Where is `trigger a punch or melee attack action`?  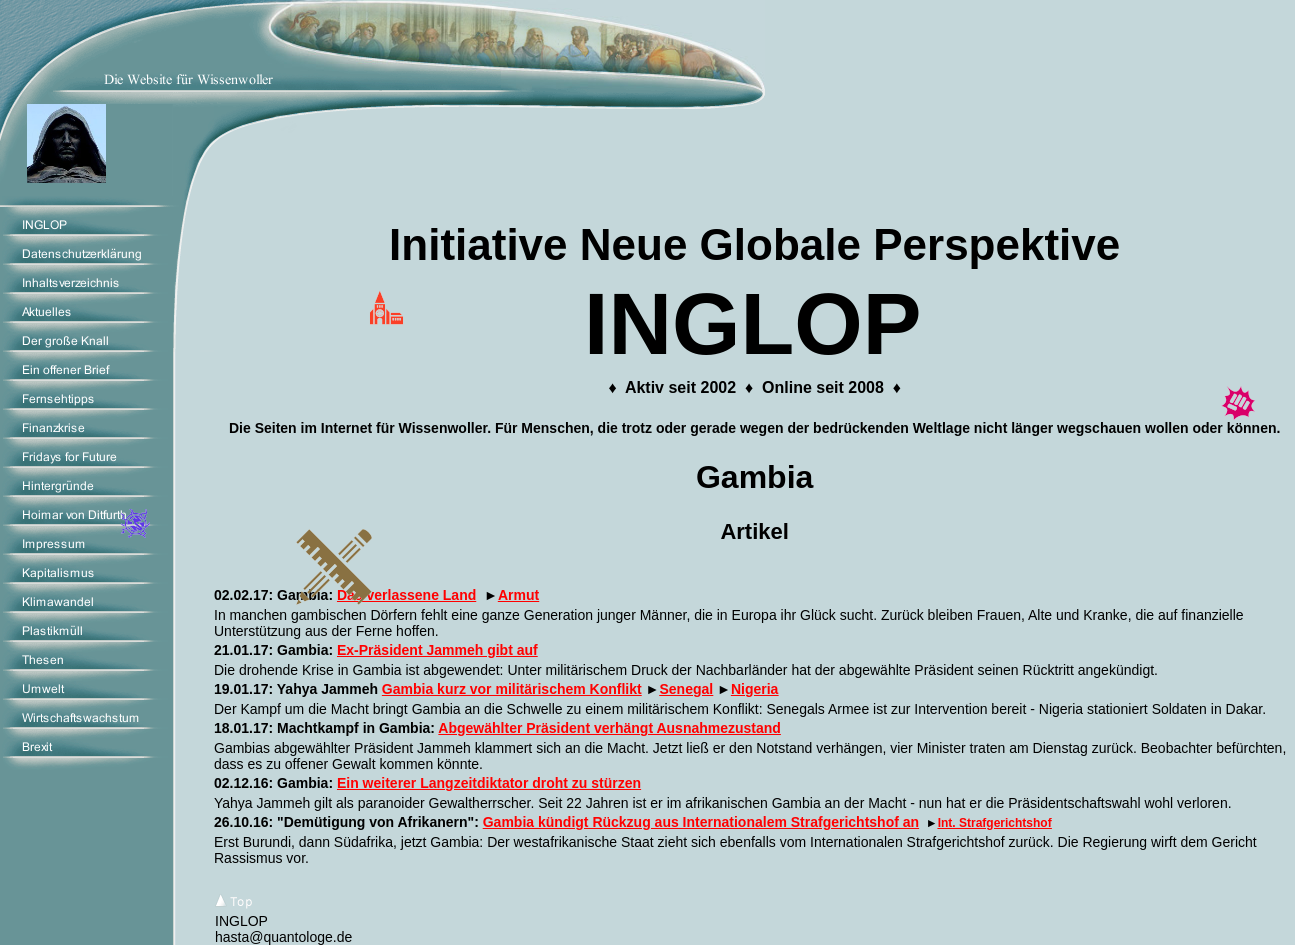 trigger a punch or melee attack action is located at coordinates (1238, 402).